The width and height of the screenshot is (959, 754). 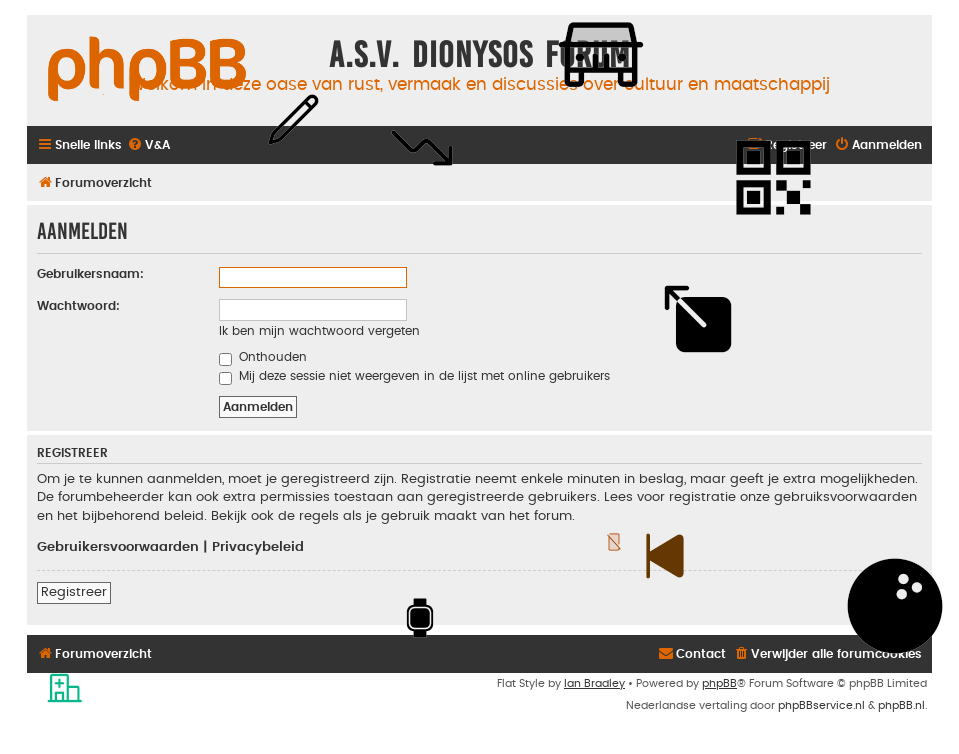 I want to click on find nearby hospitals or medical facilities, so click(x=63, y=688).